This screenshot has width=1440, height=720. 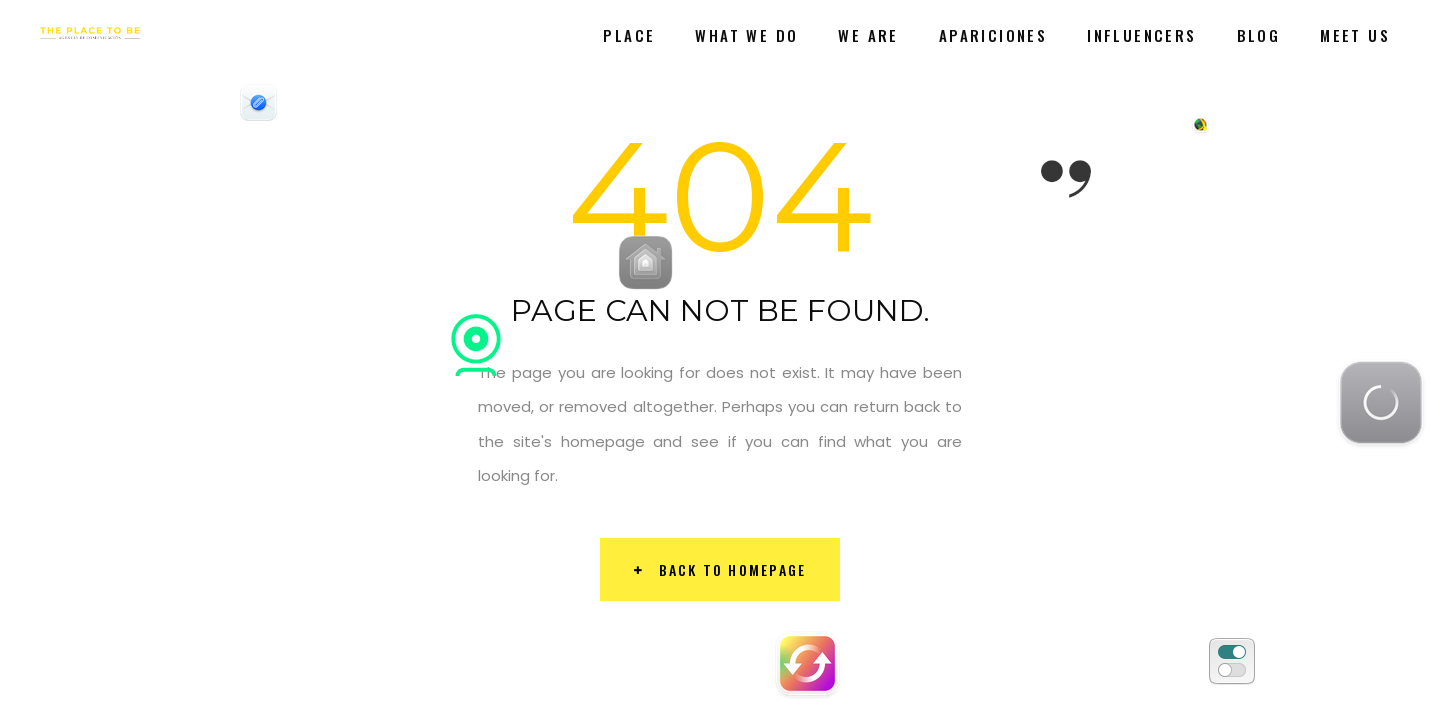 I want to click on open jdownloader download manager, so click(x=1200, y=124).